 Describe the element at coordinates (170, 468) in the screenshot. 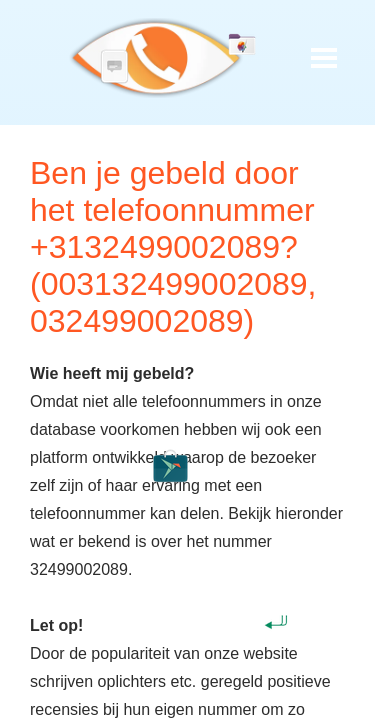

I see `open the snap store to browse and install applications` at that location.